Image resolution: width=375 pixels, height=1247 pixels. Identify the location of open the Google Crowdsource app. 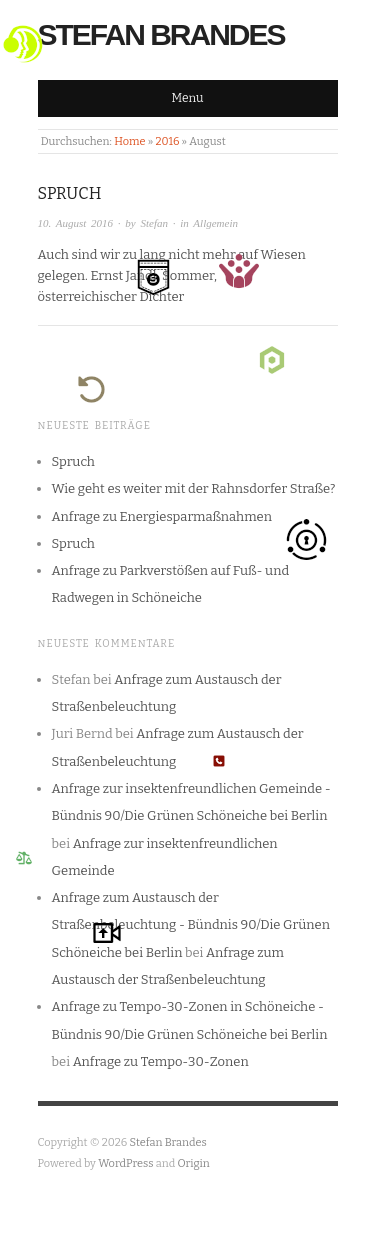
(239, 271).